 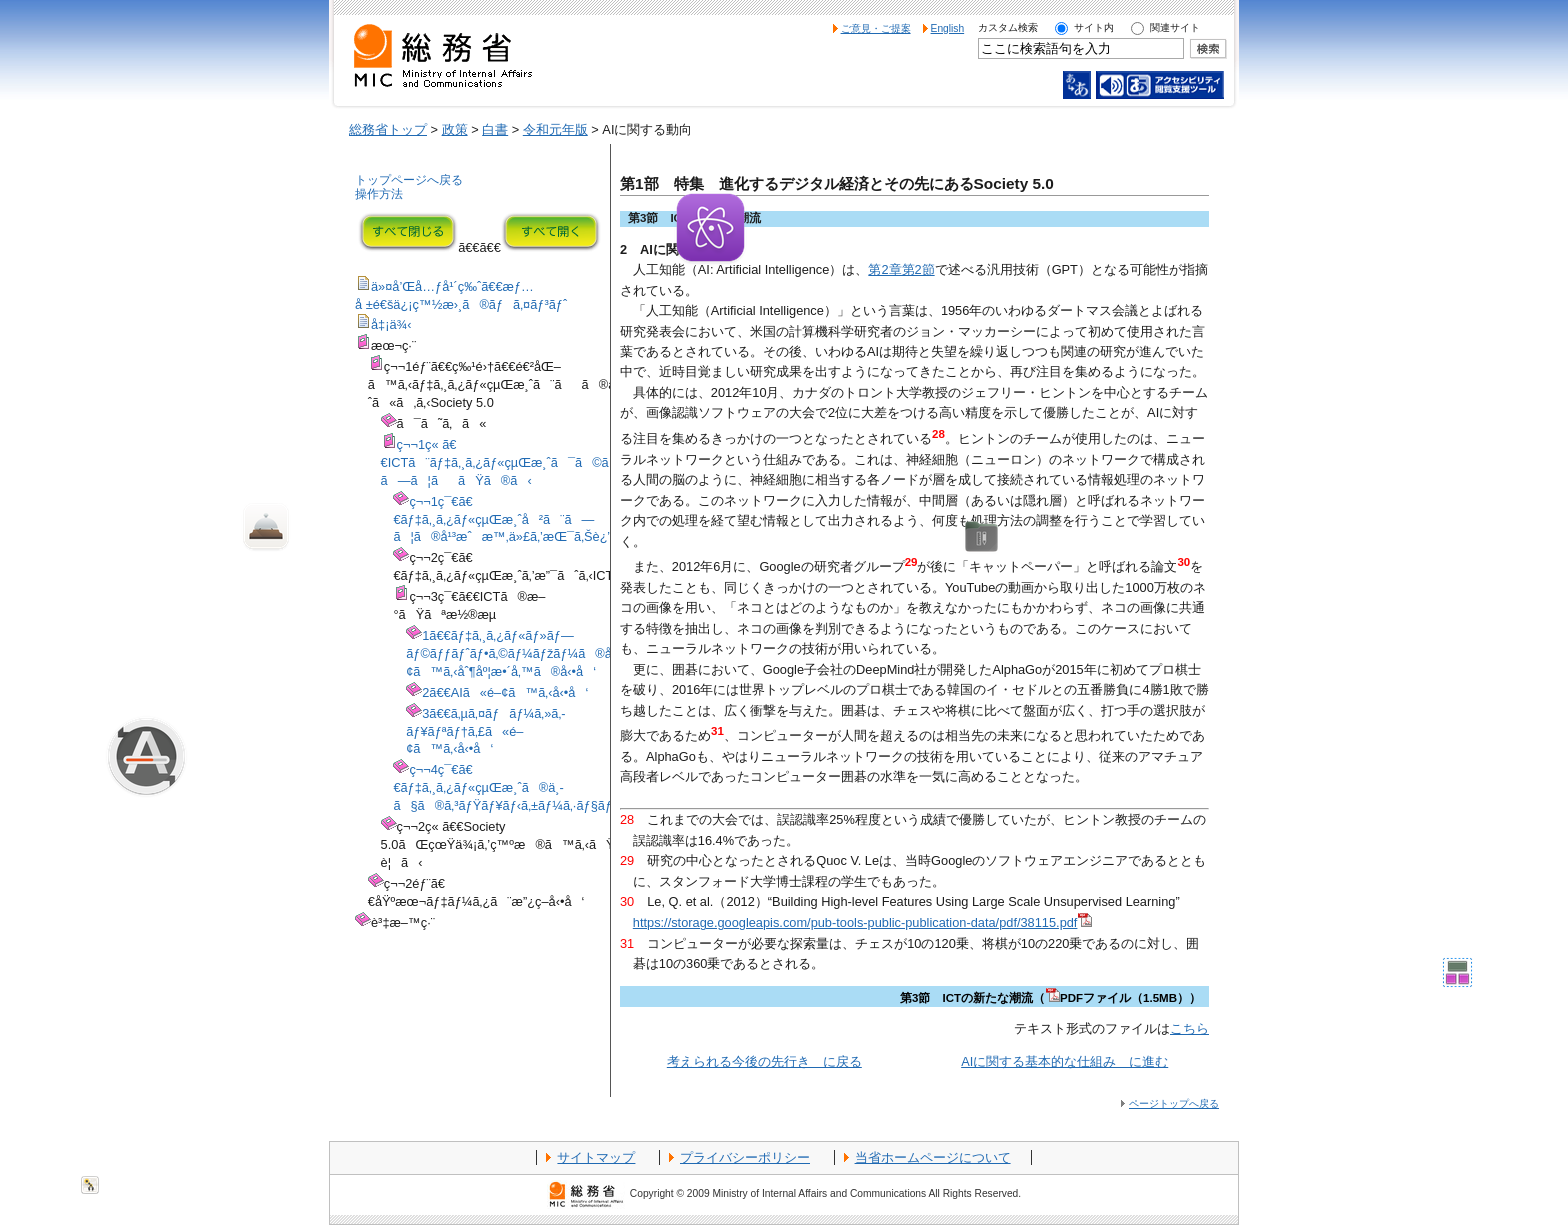 I want to click on open gnome builder development environment, so click(x=90, y=1185).